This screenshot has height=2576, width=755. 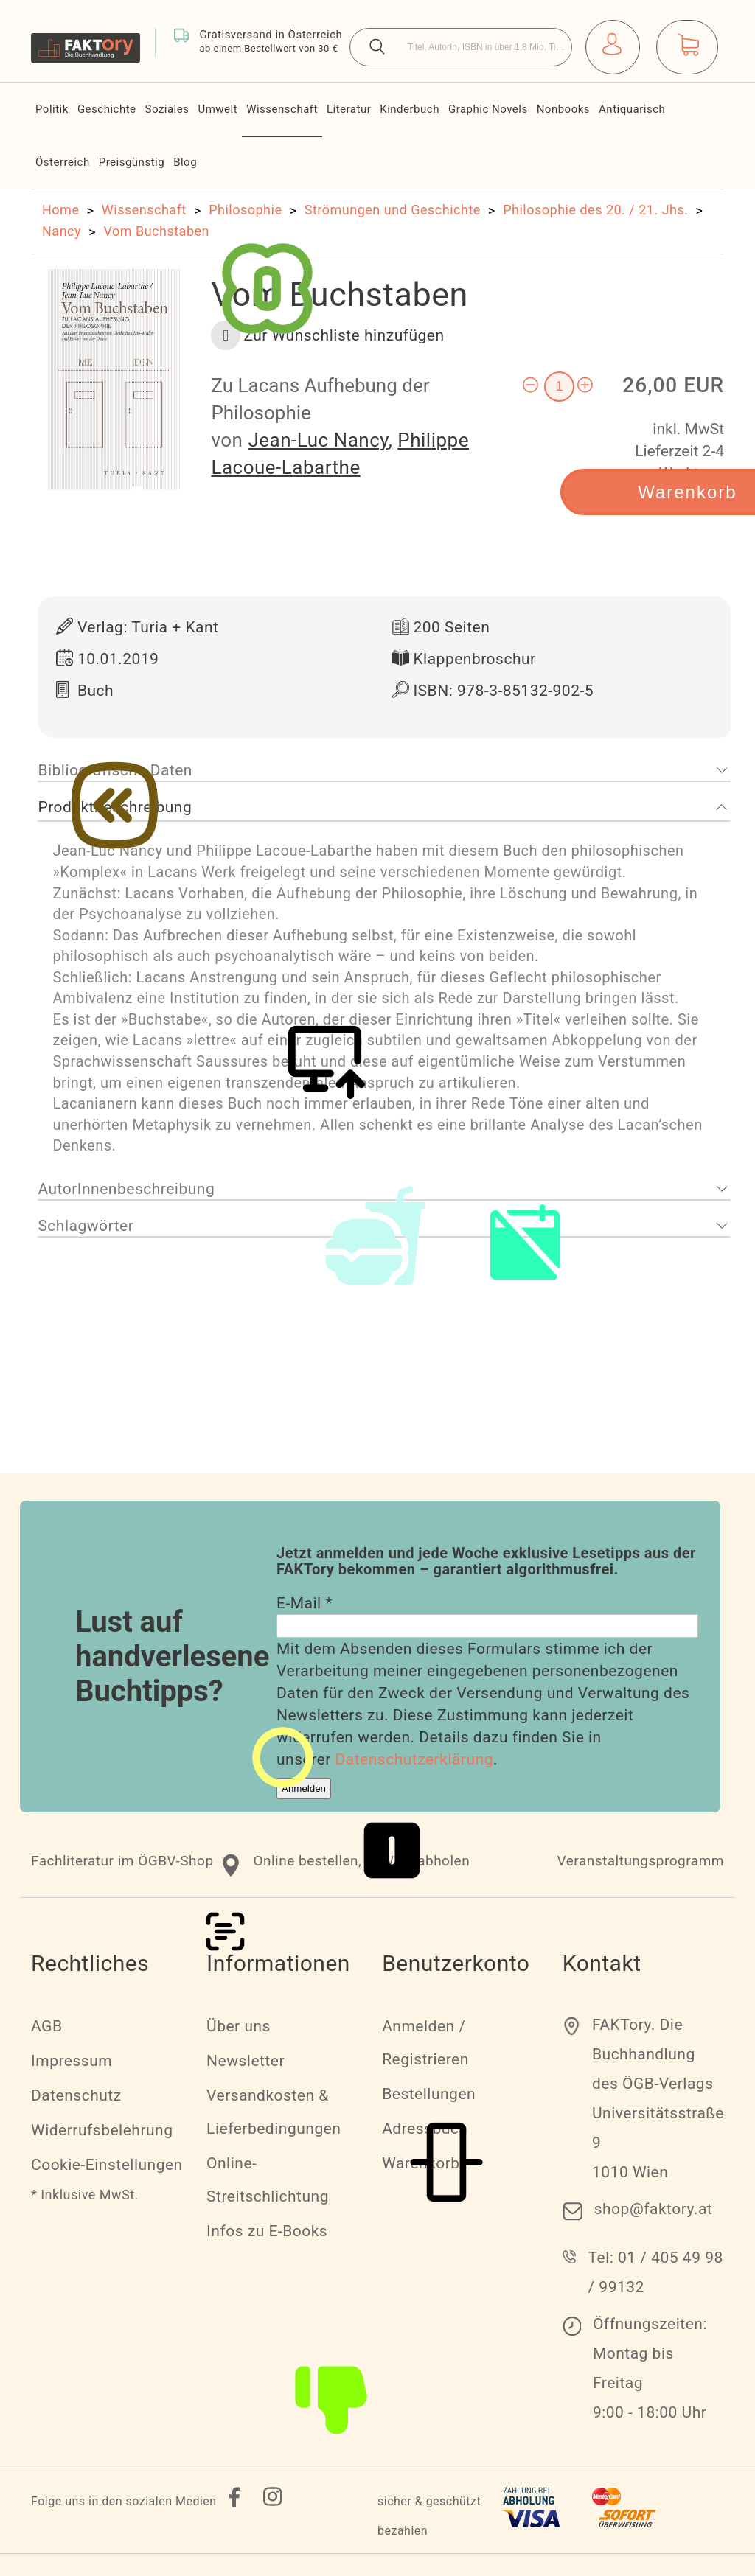 I want to click on start recording audio or video, so click(x=282, y=1757).